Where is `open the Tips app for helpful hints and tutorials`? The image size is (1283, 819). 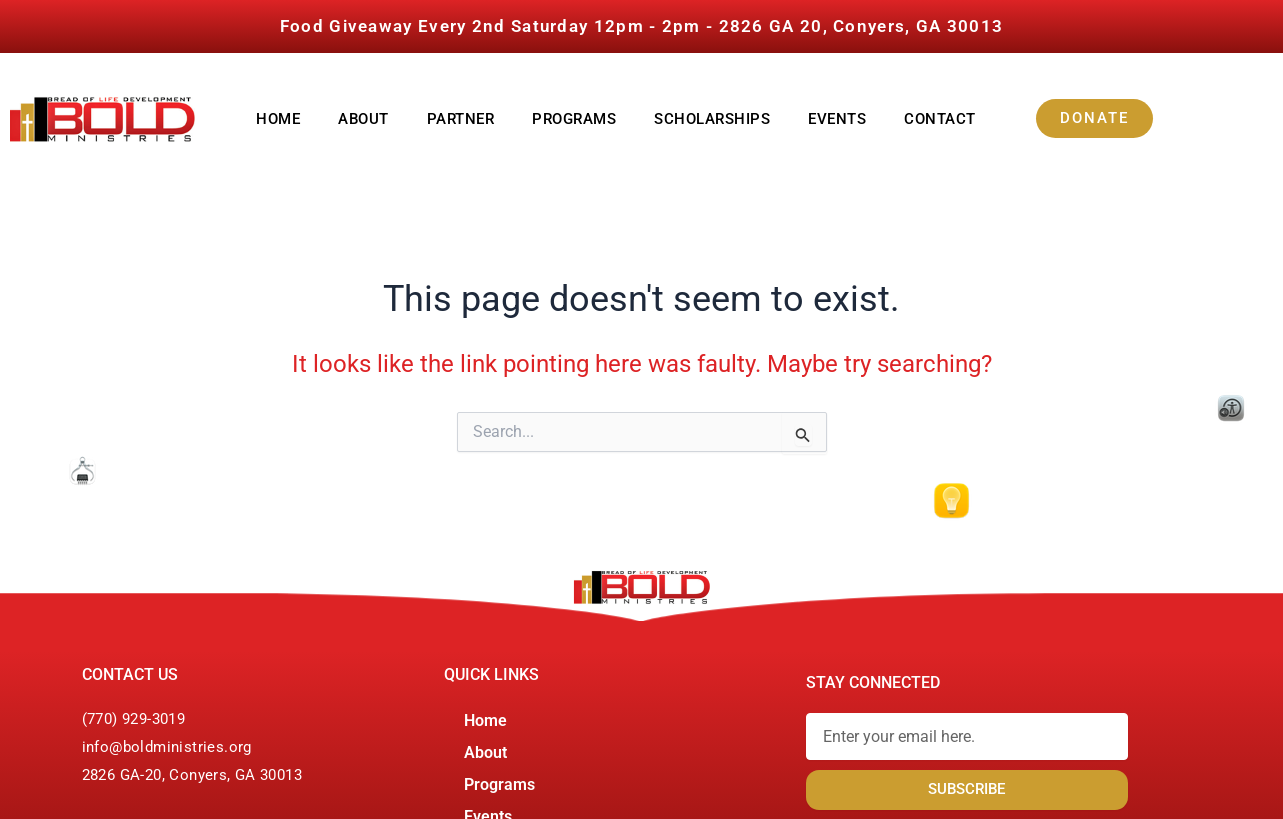 open the Tips app for helpful hints and tutorials is located at coordinates (951, 500).